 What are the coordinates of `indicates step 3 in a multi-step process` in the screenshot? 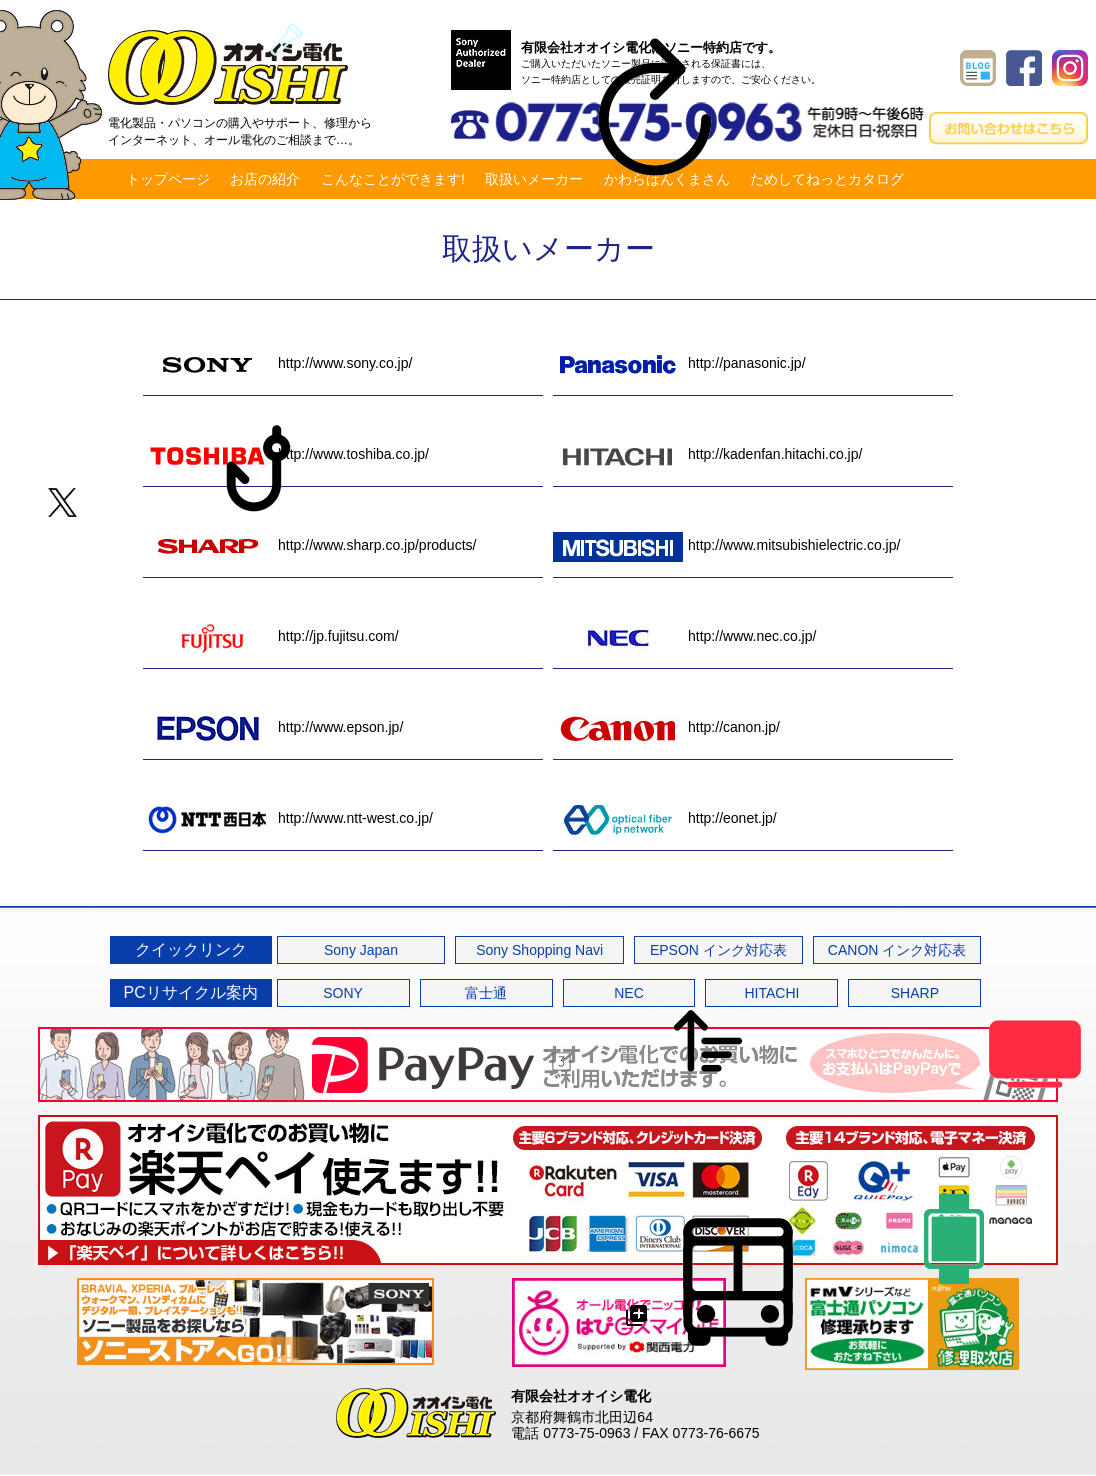 It's located at (561, 1061).